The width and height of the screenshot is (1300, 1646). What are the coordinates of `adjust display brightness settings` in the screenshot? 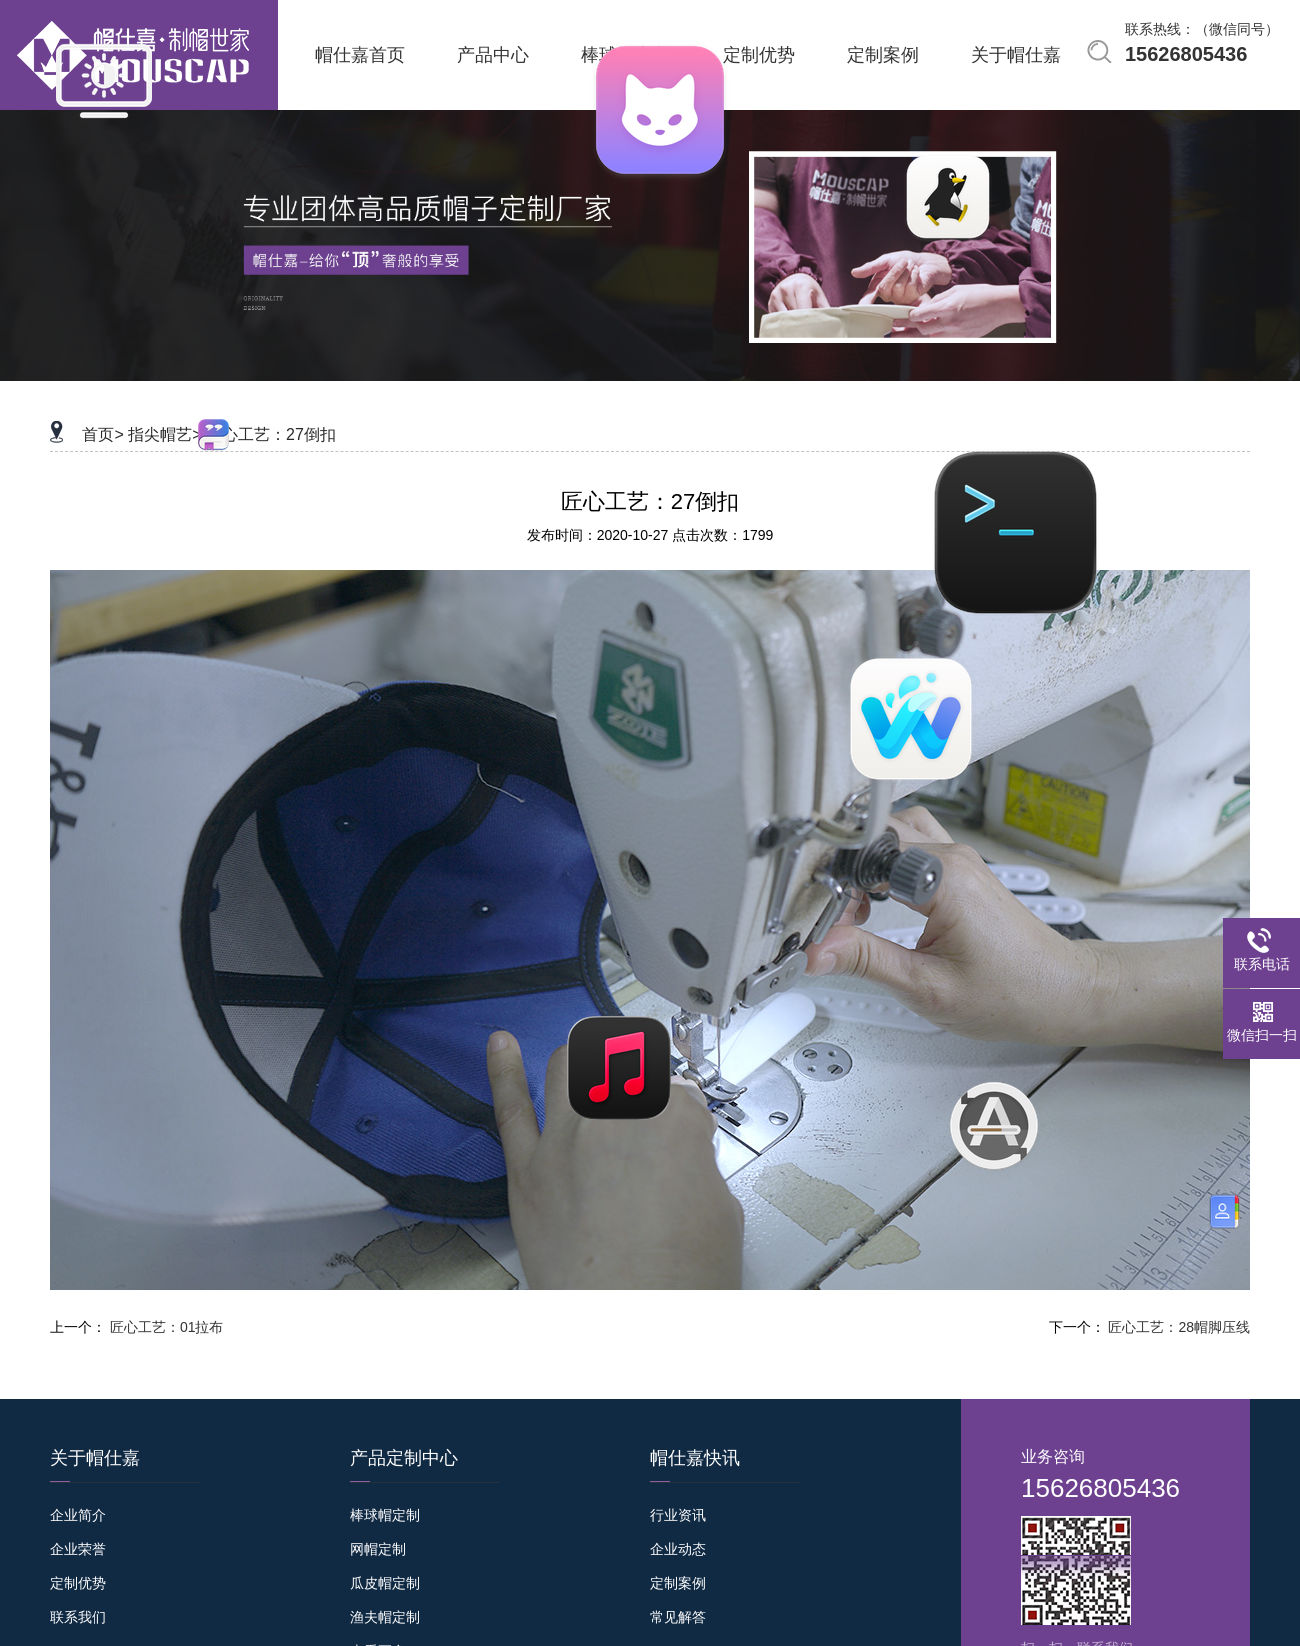 It's located at (104, 81).